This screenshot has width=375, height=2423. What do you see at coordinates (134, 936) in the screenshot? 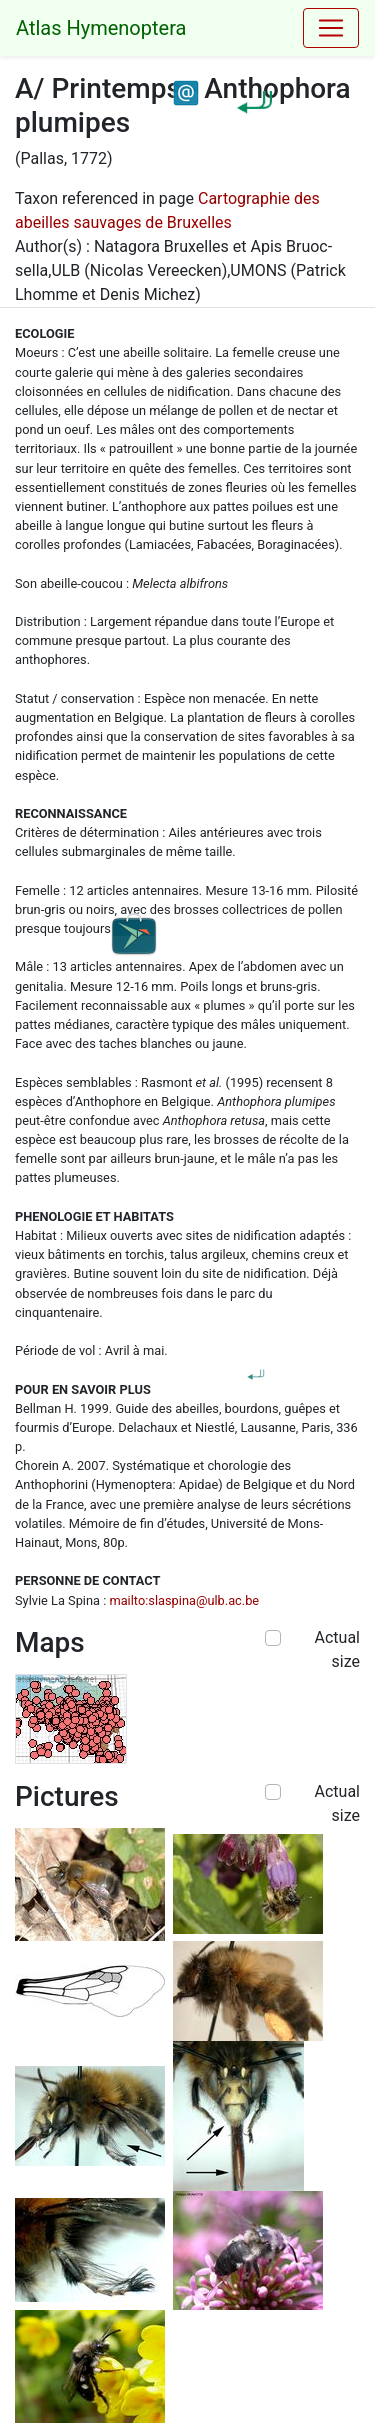
I see `open the snap store to browse and install apps` at bounding box center [134, 936].